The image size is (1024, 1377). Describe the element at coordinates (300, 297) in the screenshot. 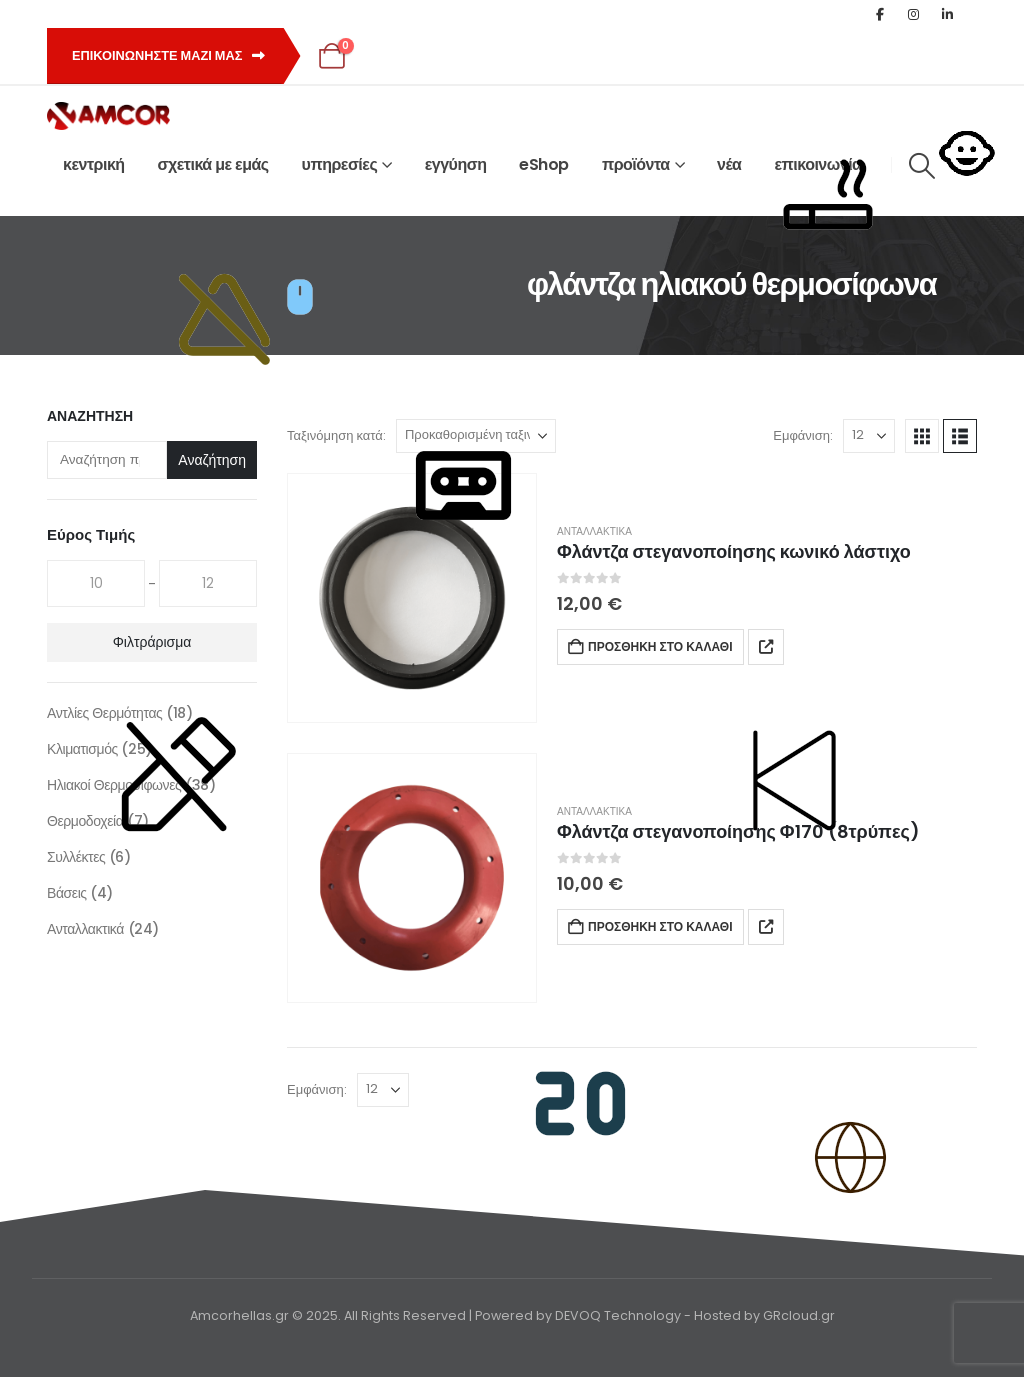

I see `mouse input device indicator` at that location.